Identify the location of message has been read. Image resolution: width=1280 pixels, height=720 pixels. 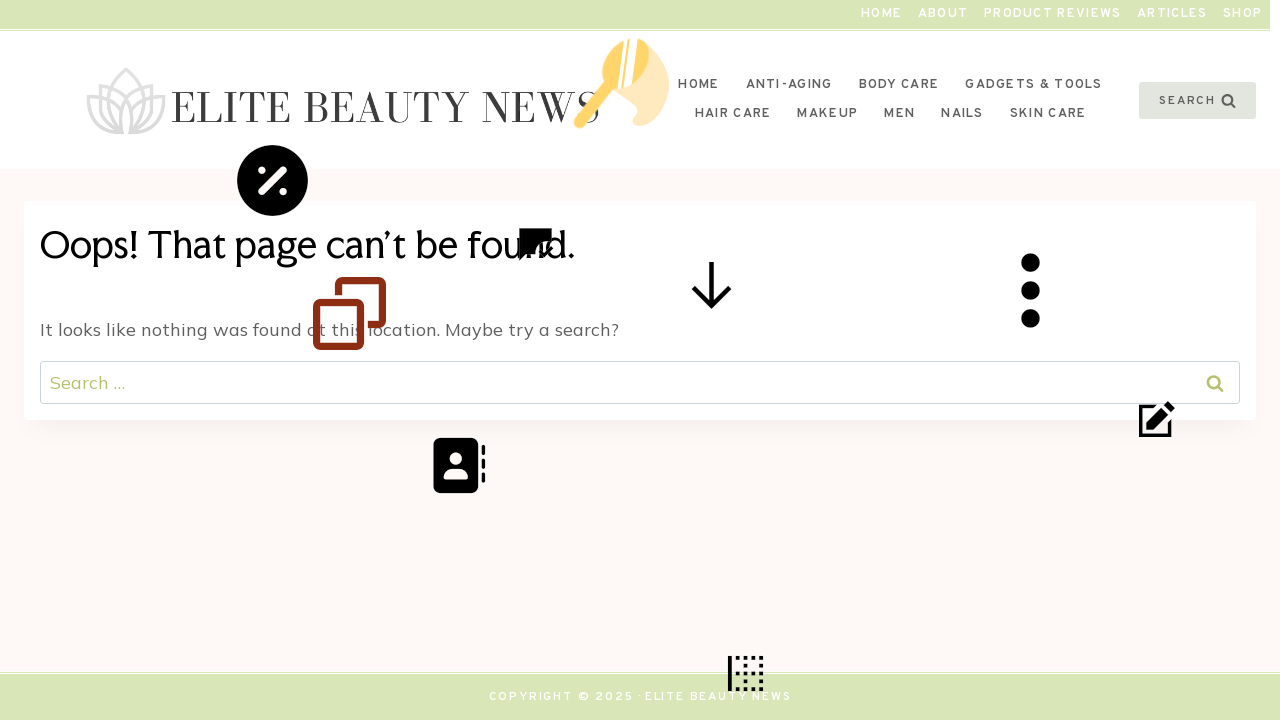
(535, 244).